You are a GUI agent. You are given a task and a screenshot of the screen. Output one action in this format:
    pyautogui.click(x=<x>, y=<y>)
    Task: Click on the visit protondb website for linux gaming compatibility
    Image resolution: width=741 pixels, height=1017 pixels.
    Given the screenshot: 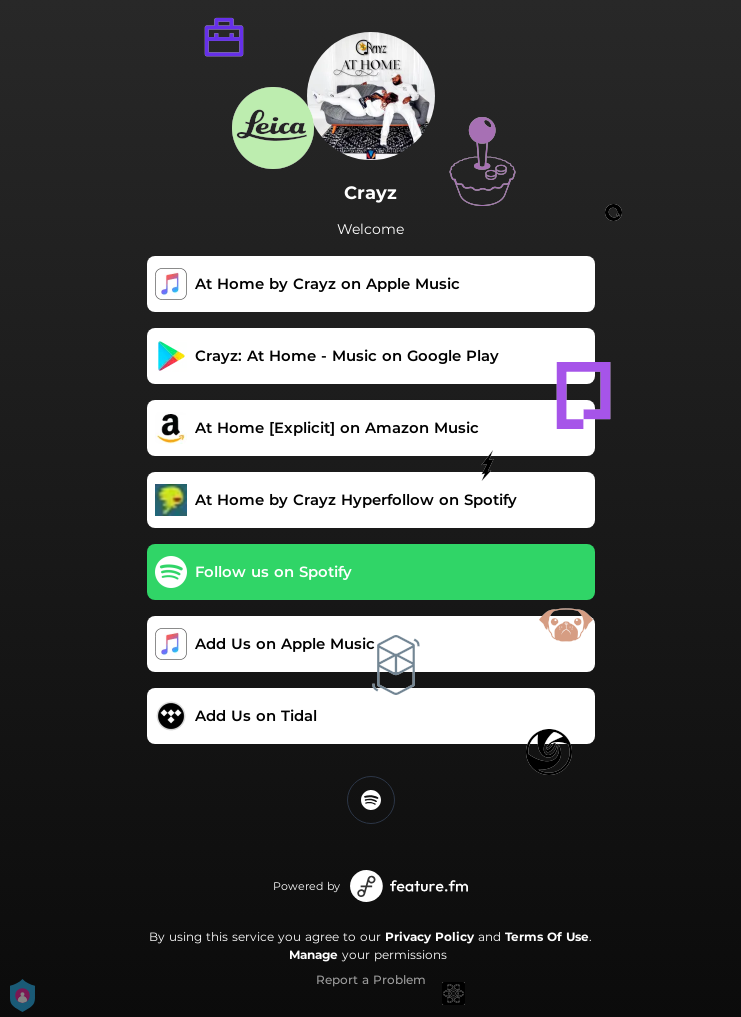 What is the action you would take?
    pyautogui.click(x=453, y=993)
    